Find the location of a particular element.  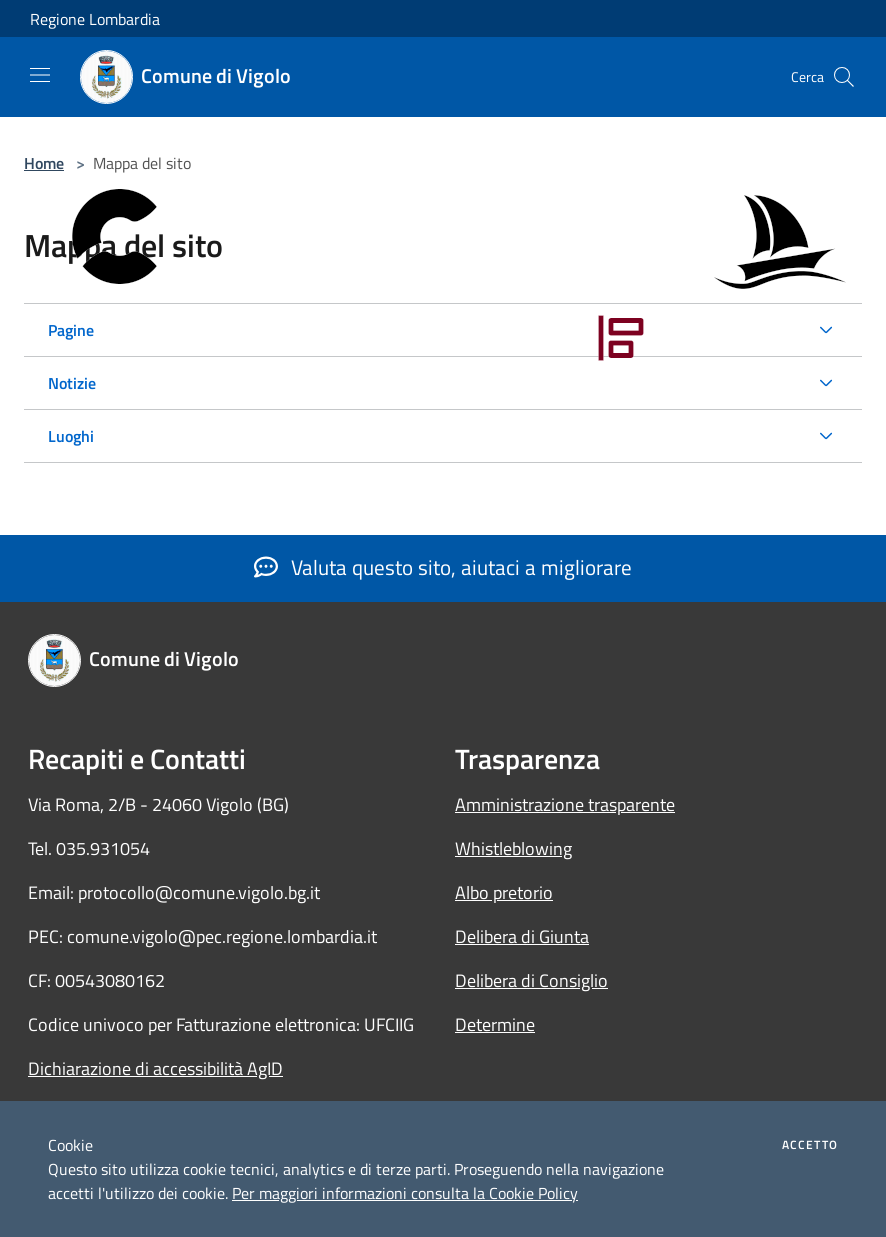

elastic cloud logo is located at coordinates (114, 236).